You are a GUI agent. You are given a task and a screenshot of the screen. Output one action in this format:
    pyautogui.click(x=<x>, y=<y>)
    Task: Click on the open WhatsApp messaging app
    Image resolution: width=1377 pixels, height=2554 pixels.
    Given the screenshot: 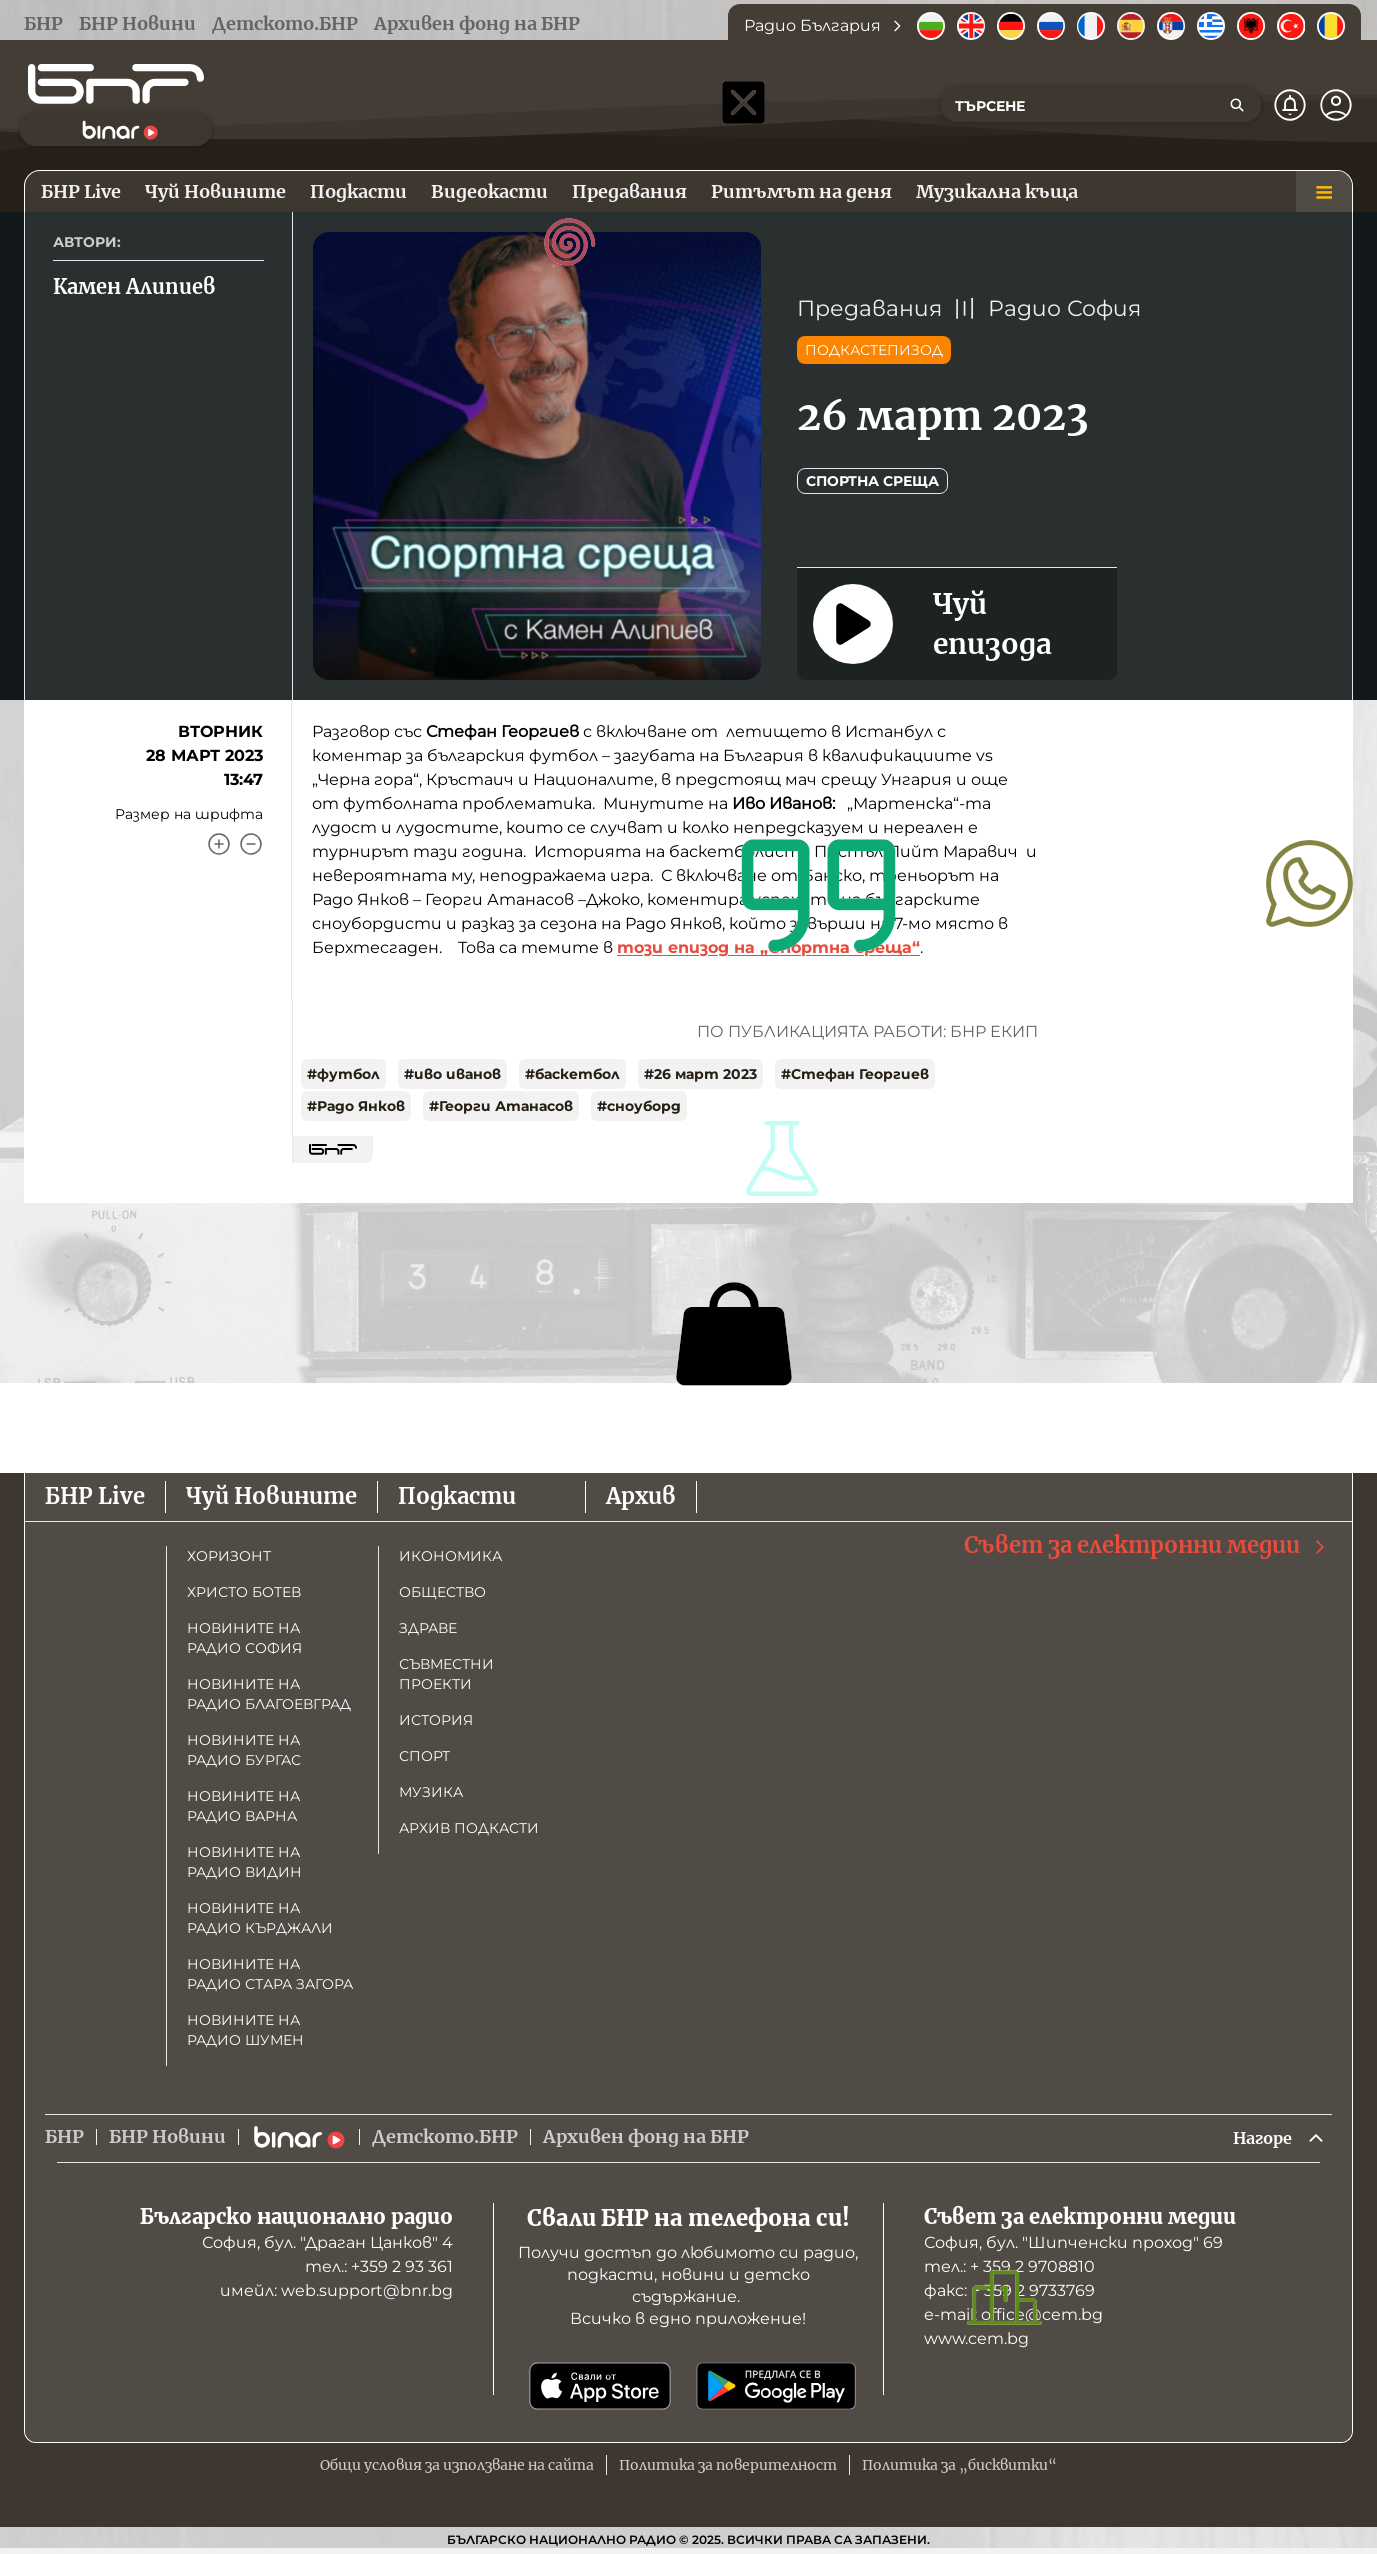 What is the action you would take?
    pyautogui.click(x=1309, y=883)
    